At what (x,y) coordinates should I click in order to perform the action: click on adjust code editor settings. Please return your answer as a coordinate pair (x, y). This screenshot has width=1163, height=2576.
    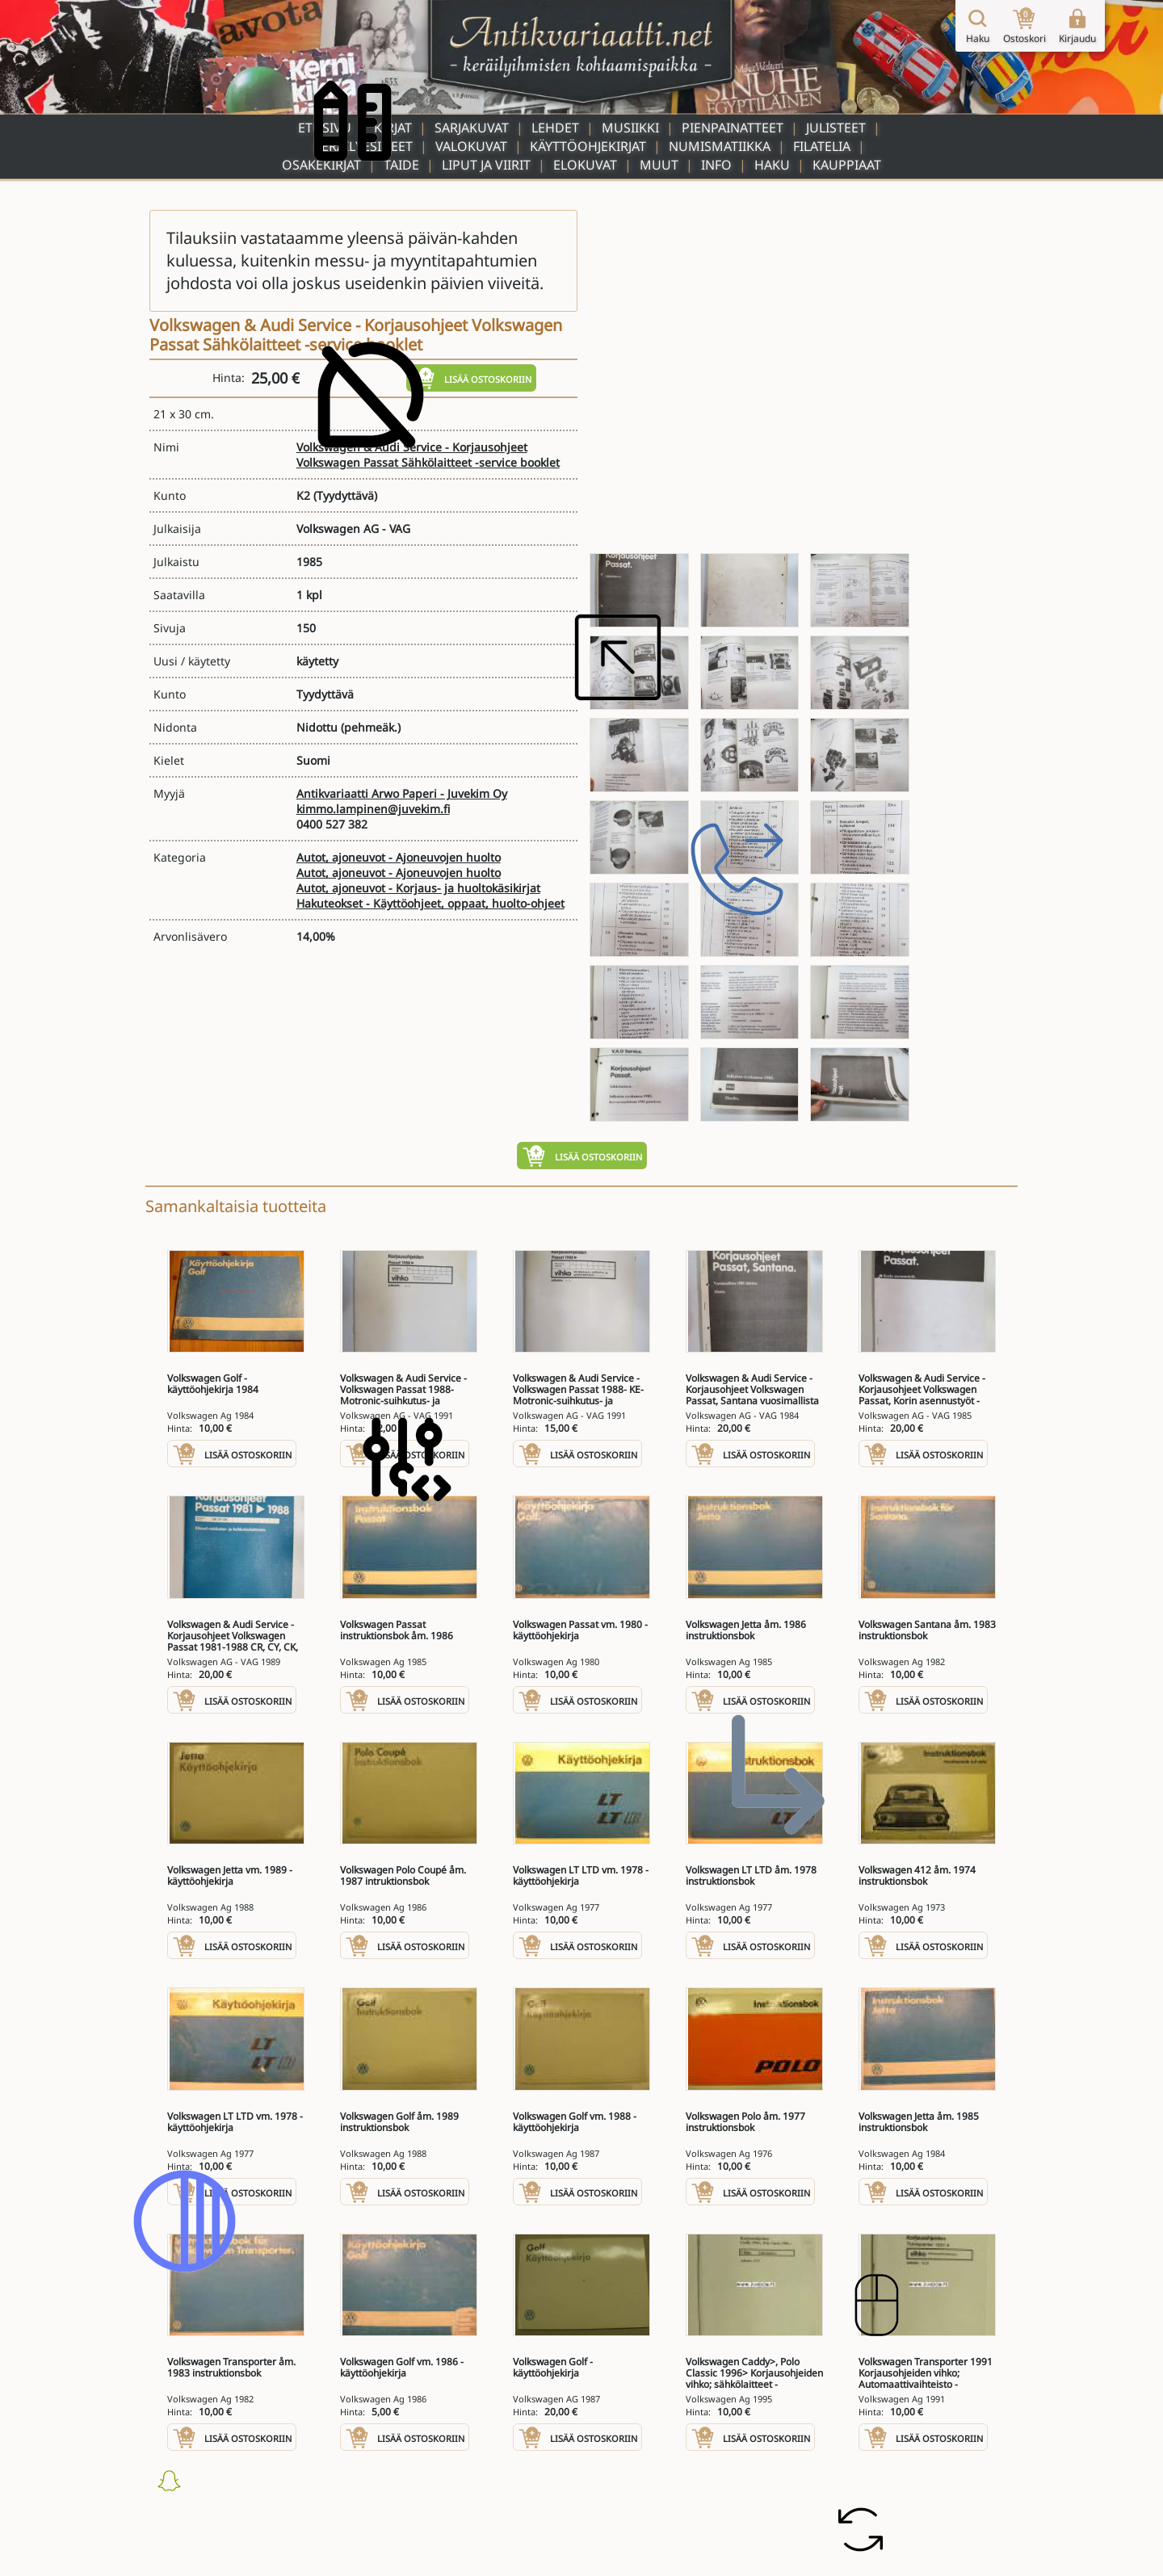
    Looking at the image, I should click on (402, 1457).